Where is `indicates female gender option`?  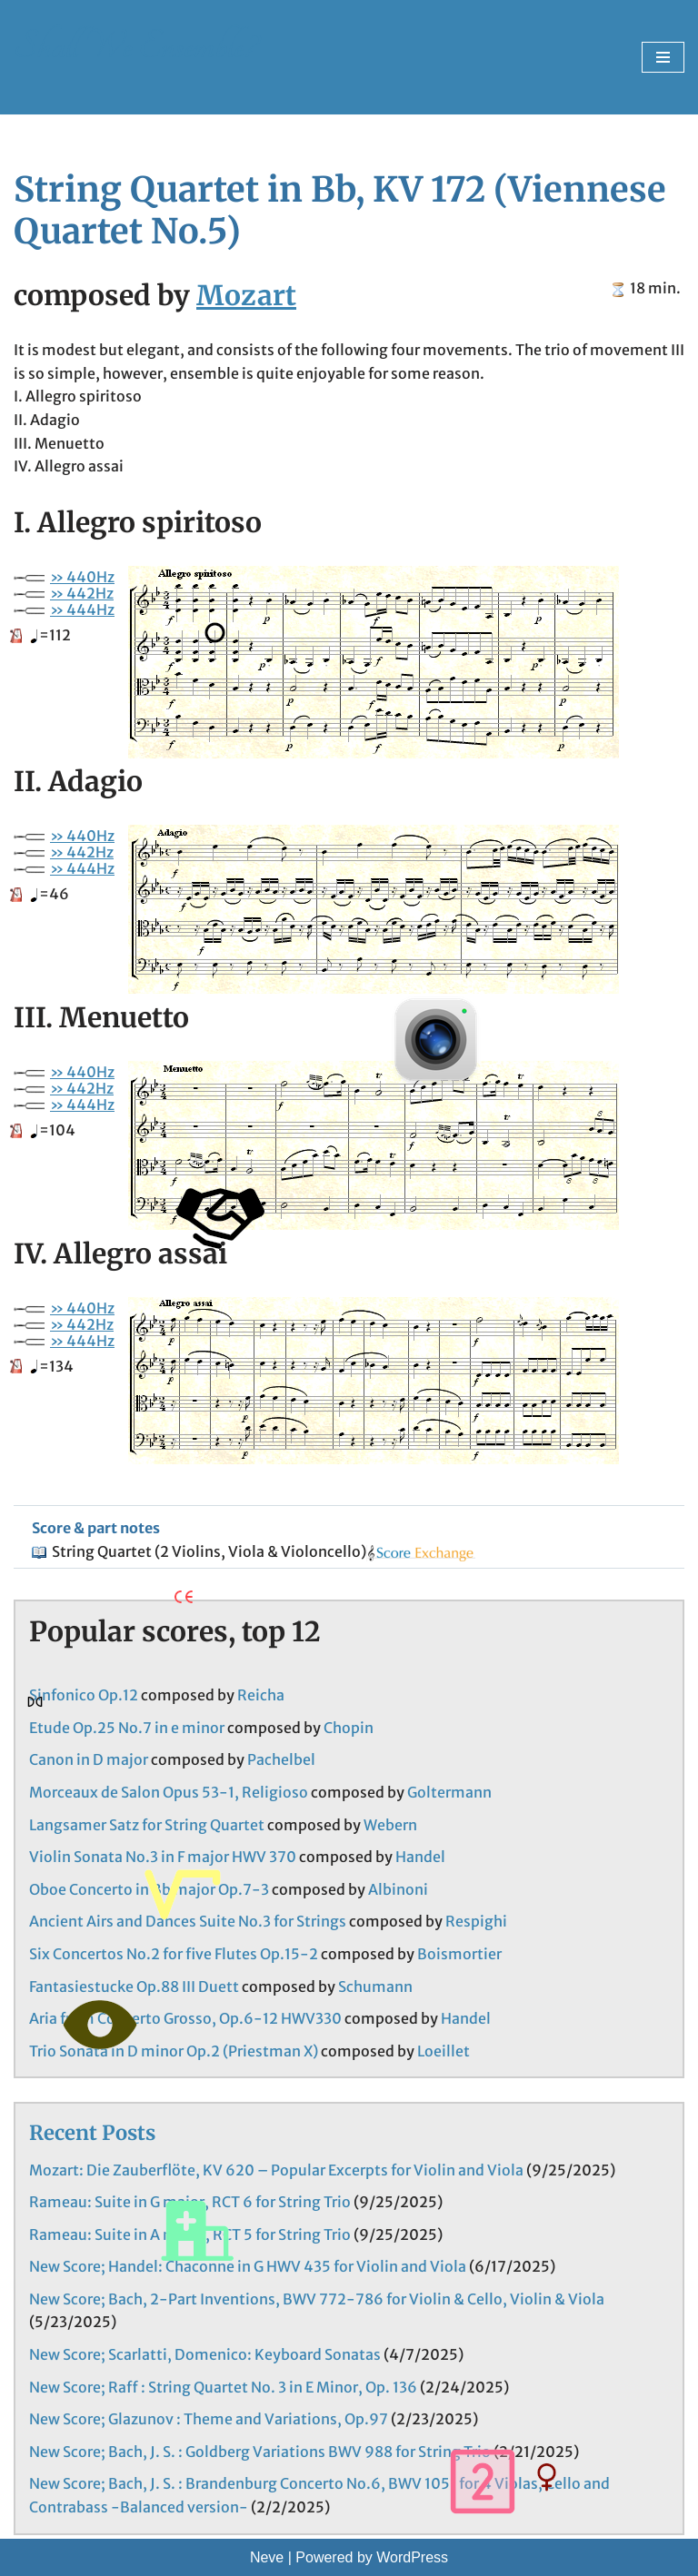 indicates female gender option is located at coordinates (546, 2476).